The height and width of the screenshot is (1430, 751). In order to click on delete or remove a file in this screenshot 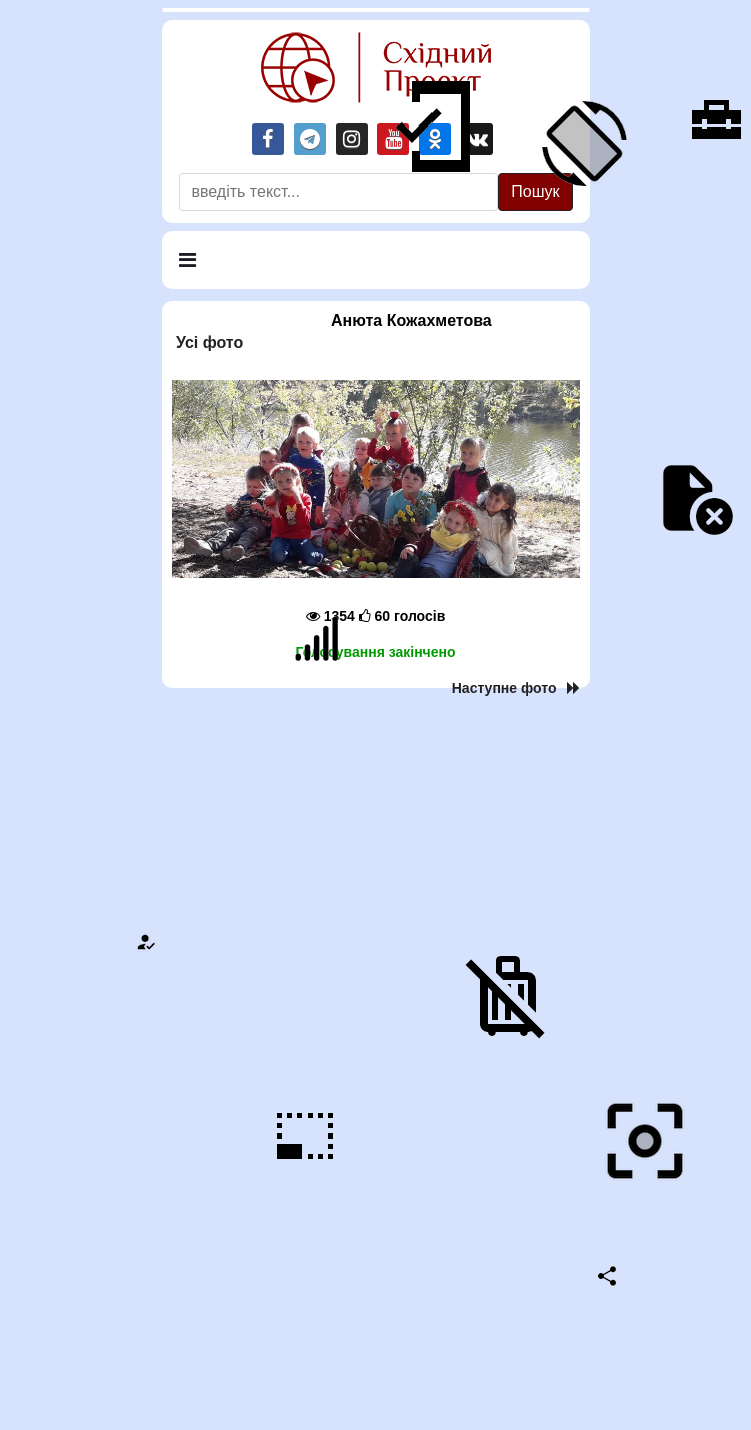, I will do `click(696, 498)`.